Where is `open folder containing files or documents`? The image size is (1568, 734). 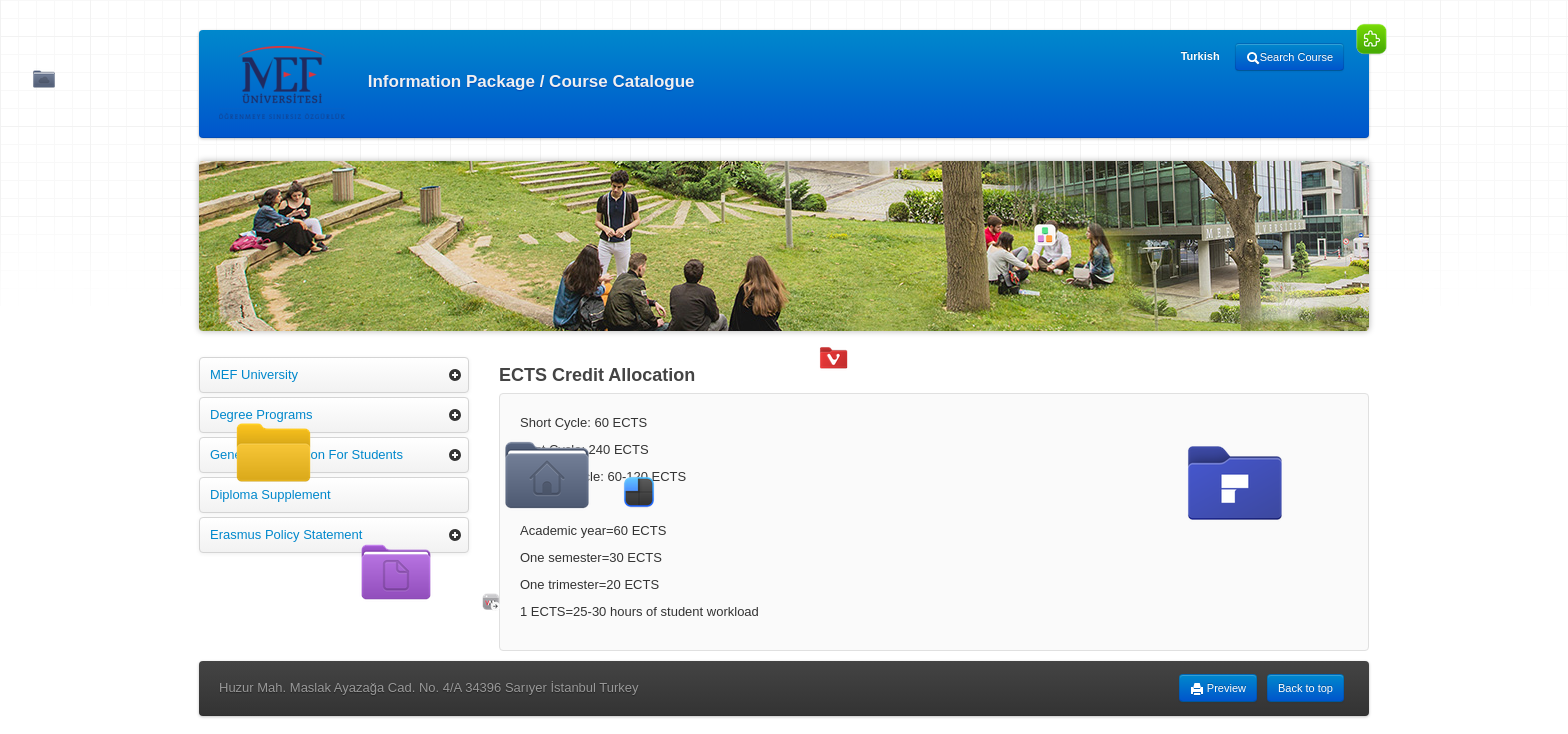
open folder containing files or documents is located at coordinates (273, 452).